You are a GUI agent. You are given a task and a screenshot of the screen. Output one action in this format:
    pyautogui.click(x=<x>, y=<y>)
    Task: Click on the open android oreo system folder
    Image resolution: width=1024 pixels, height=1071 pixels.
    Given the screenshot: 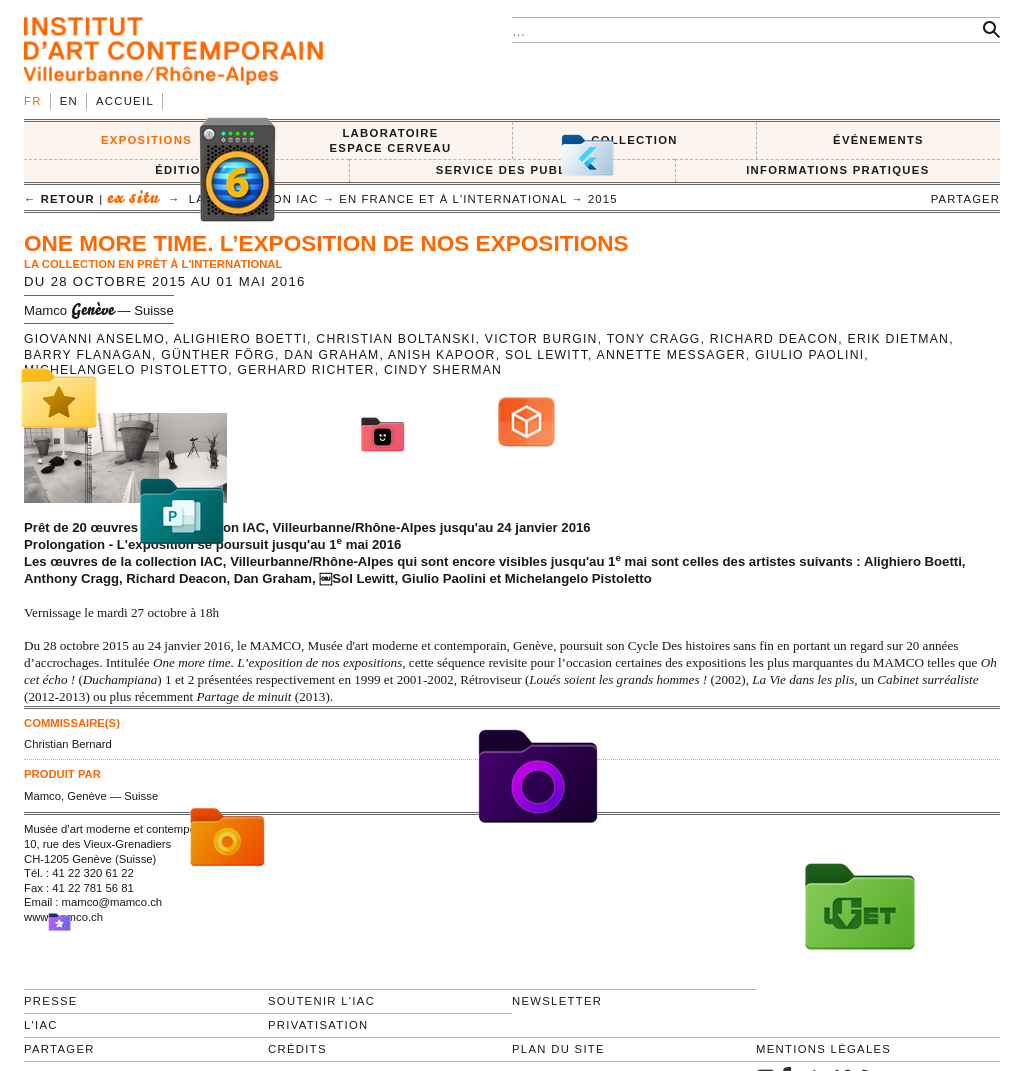 What is the action you would take?
    pyautogui.click(x=227, y=839)
    